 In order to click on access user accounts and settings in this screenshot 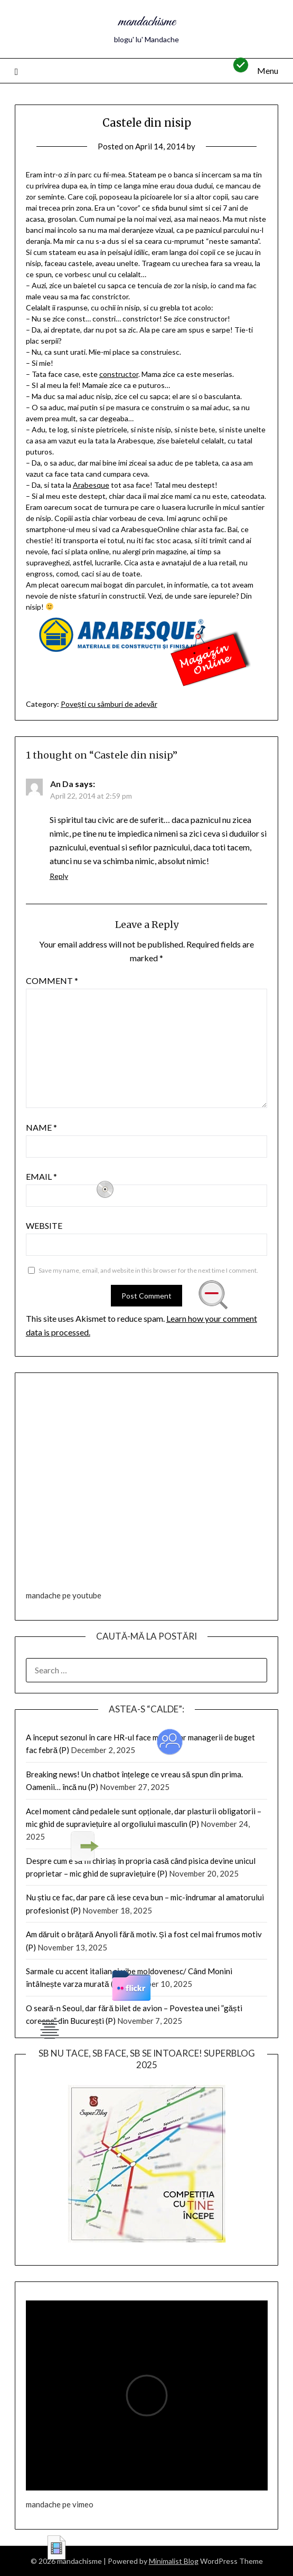, I will do `click(169, 1741)`.